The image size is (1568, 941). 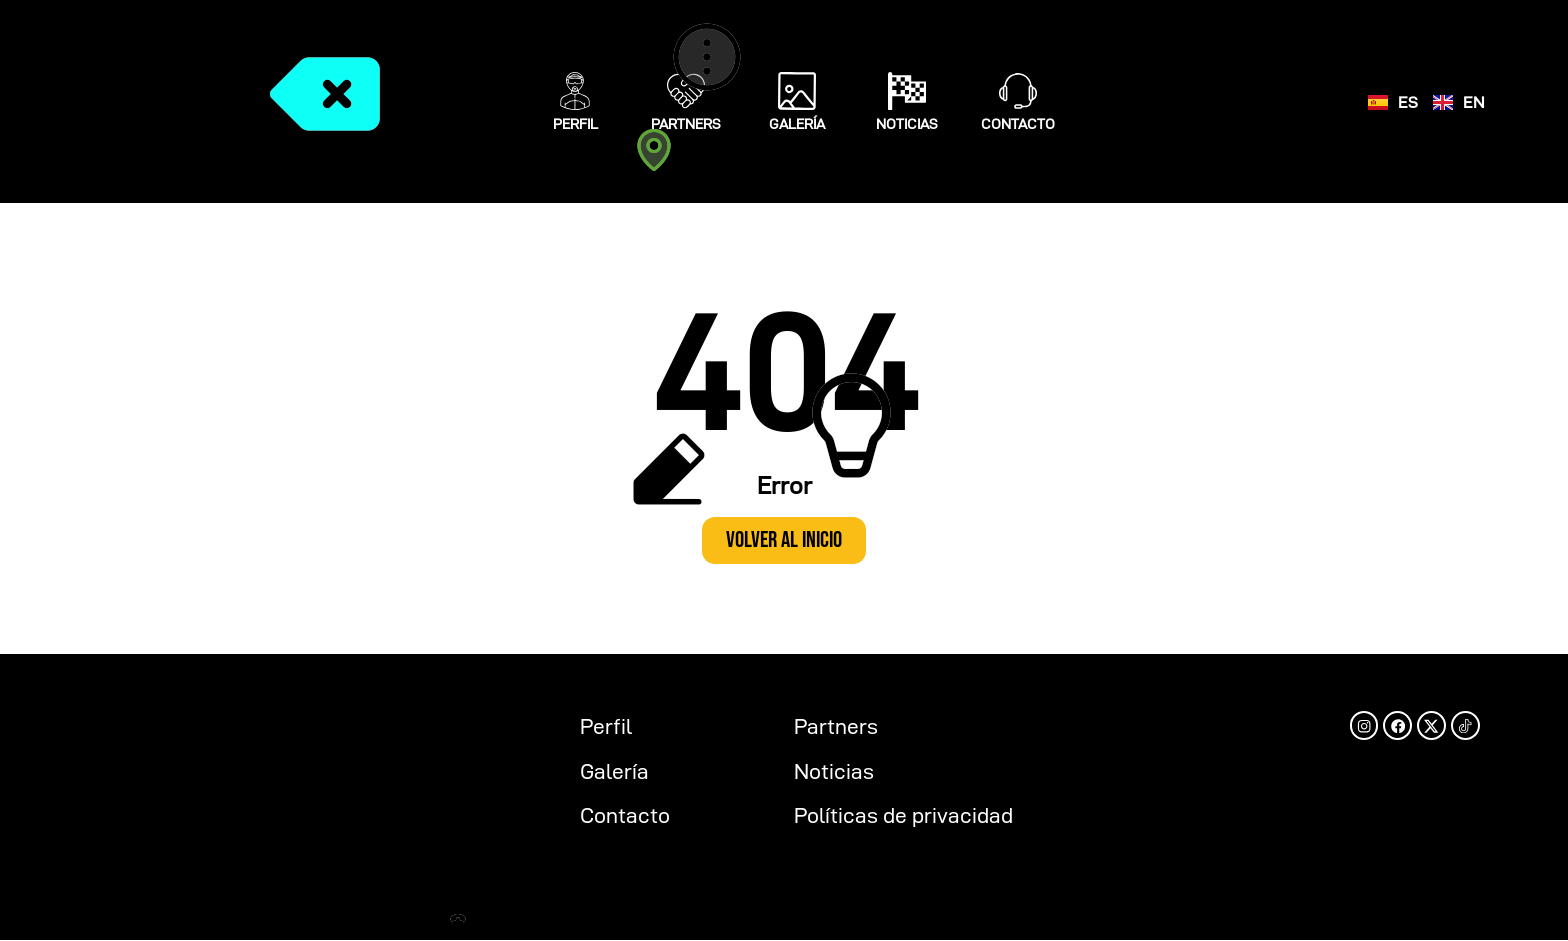 What do you see at coordinates (458, 919) in the screenshot?
I see `end the current phone call` at bounding box center [458, 919].